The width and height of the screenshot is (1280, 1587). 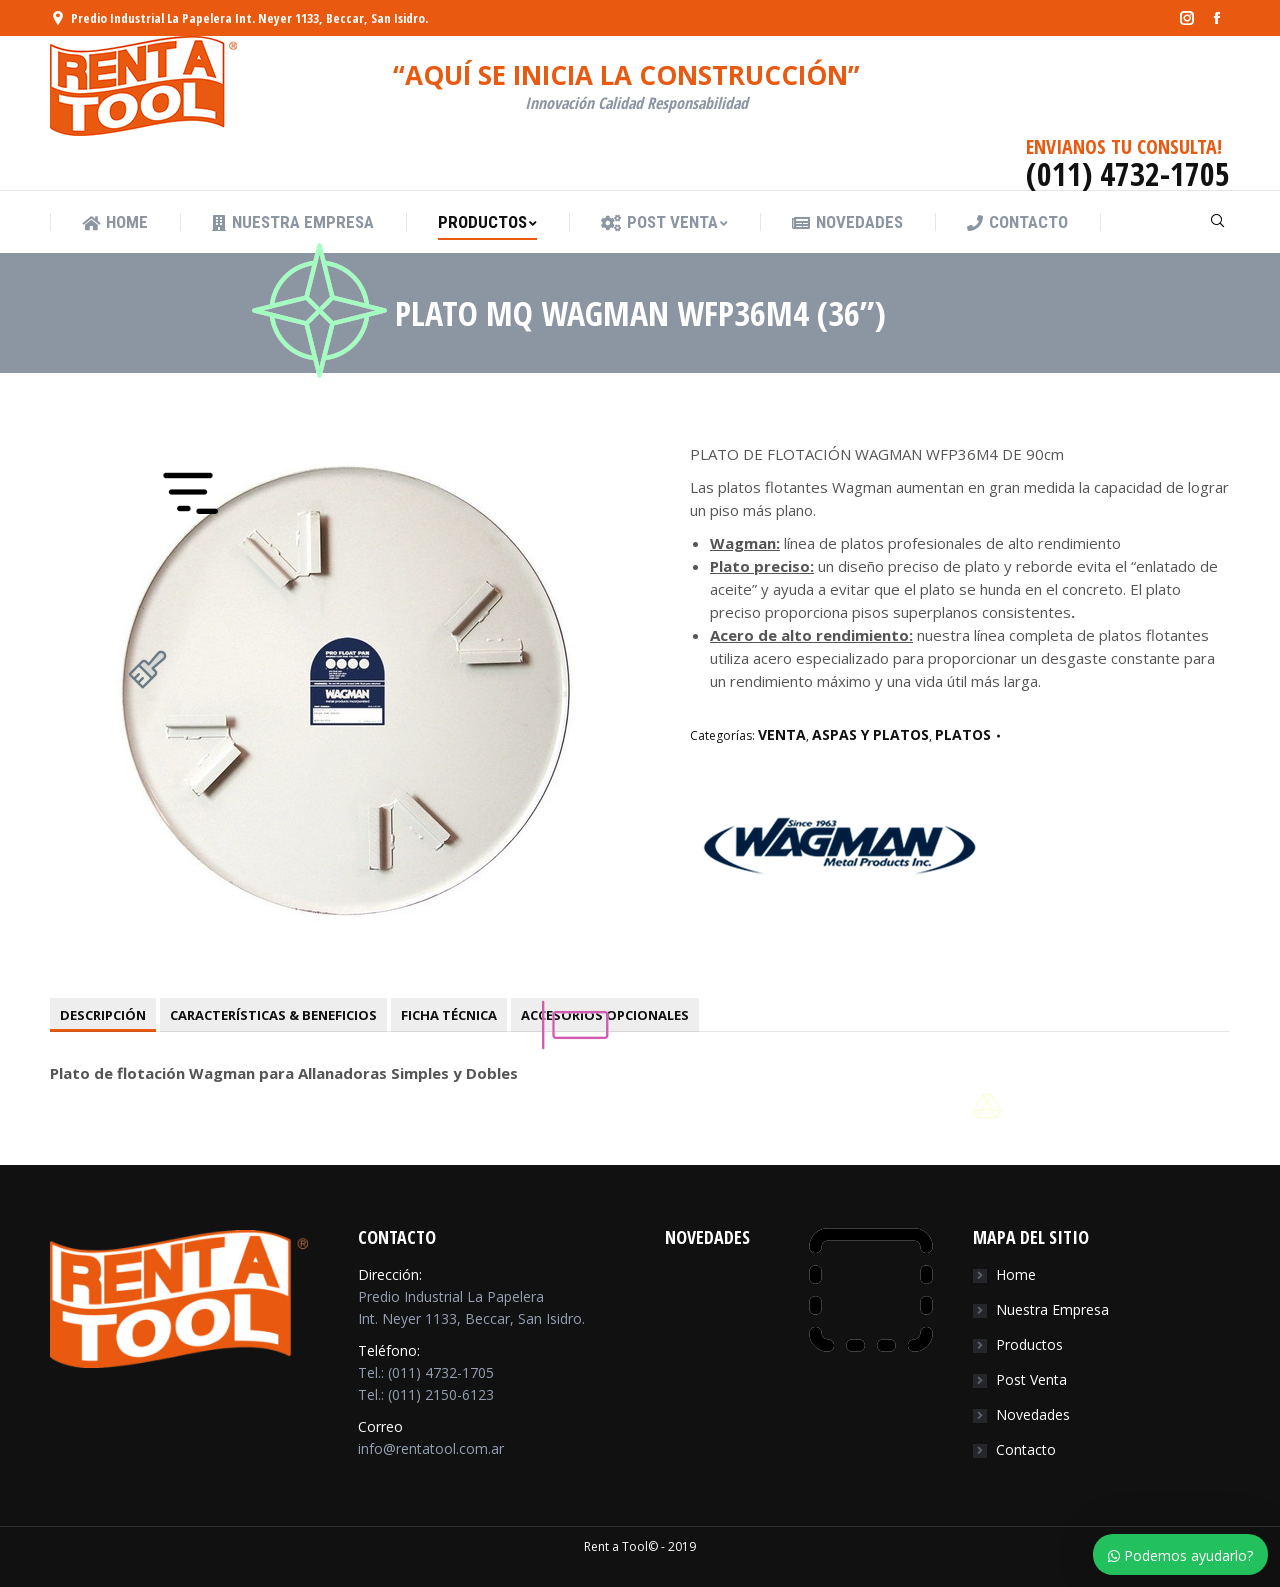 What do you see at coordinates (871, 1290) in the screenshot?
I see `expand content to fill available space` at bounding box center [871, 1290].